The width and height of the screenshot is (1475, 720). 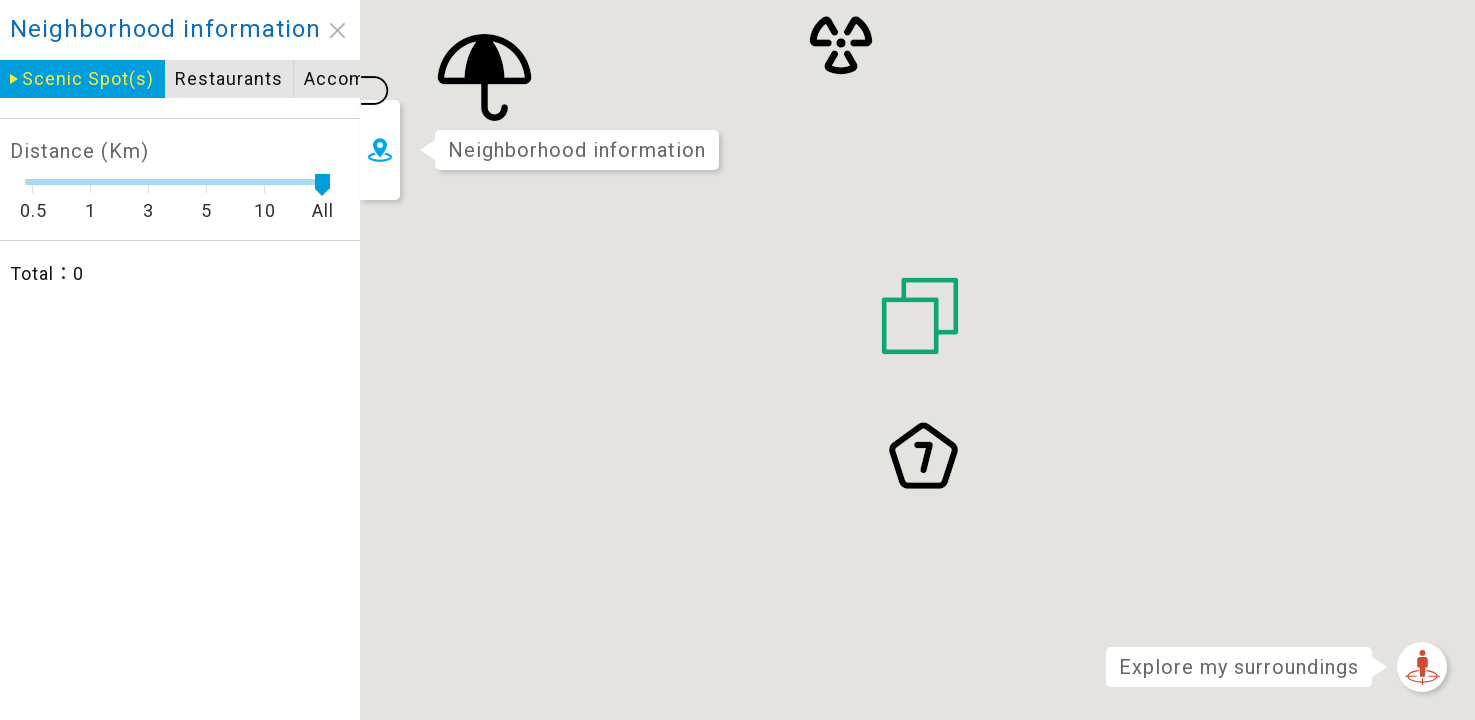 What do you see at coordinates (920, 316) in the screenshot?
I see `copy to clipboard` at bounding box center [920, 316].